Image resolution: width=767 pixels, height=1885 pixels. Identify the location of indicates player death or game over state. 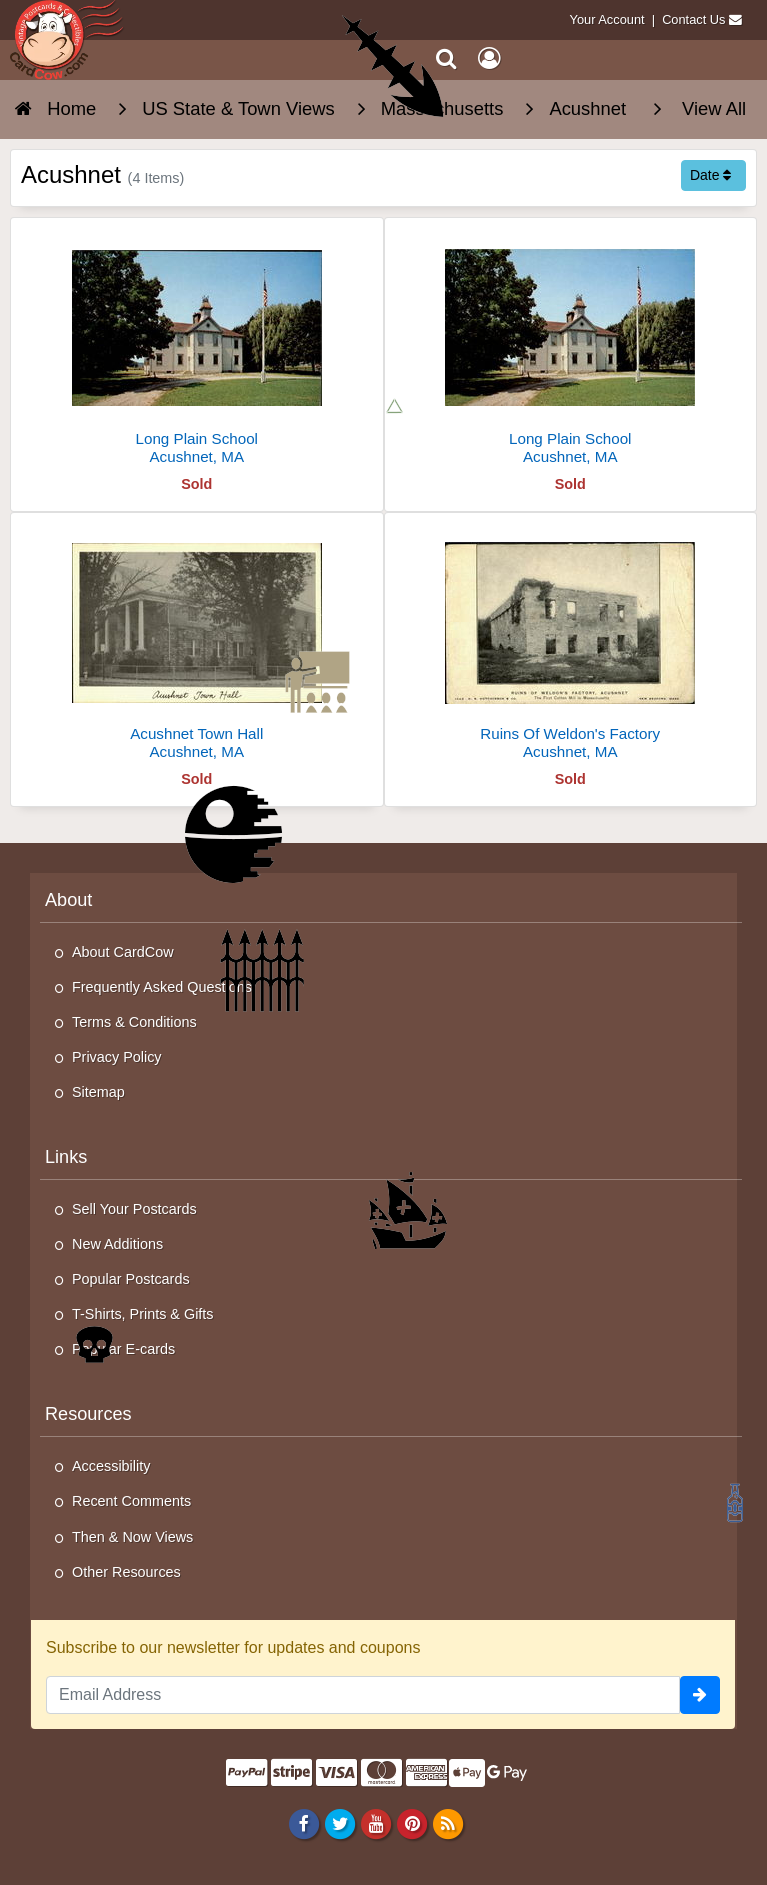
(94, 1344).